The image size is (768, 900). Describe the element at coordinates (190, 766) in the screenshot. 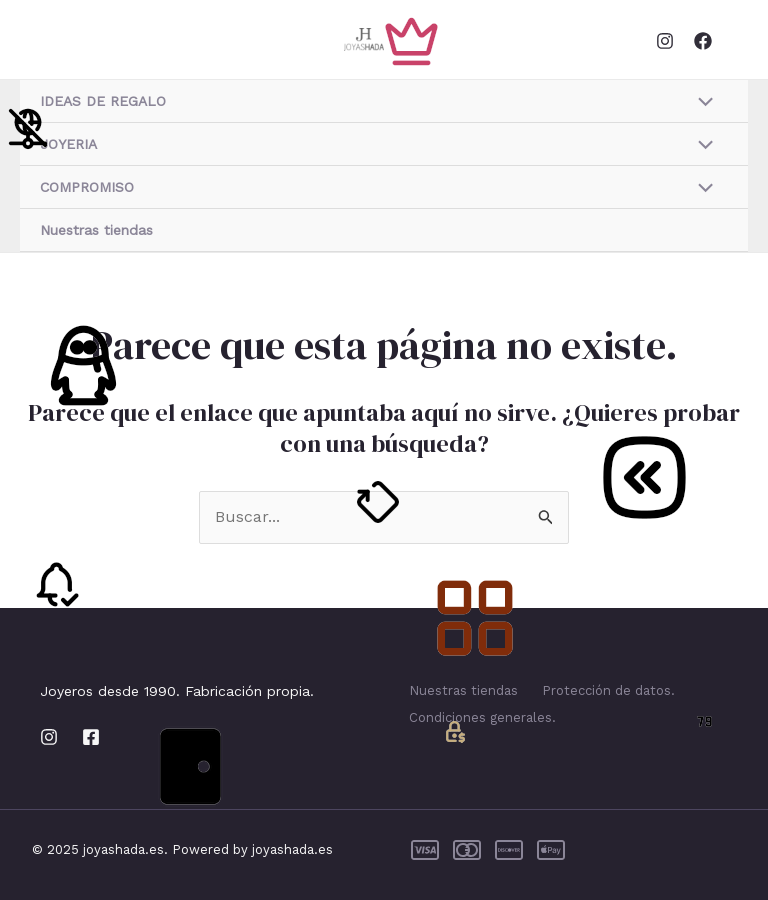

I see `door sensor status indicator` at that location.